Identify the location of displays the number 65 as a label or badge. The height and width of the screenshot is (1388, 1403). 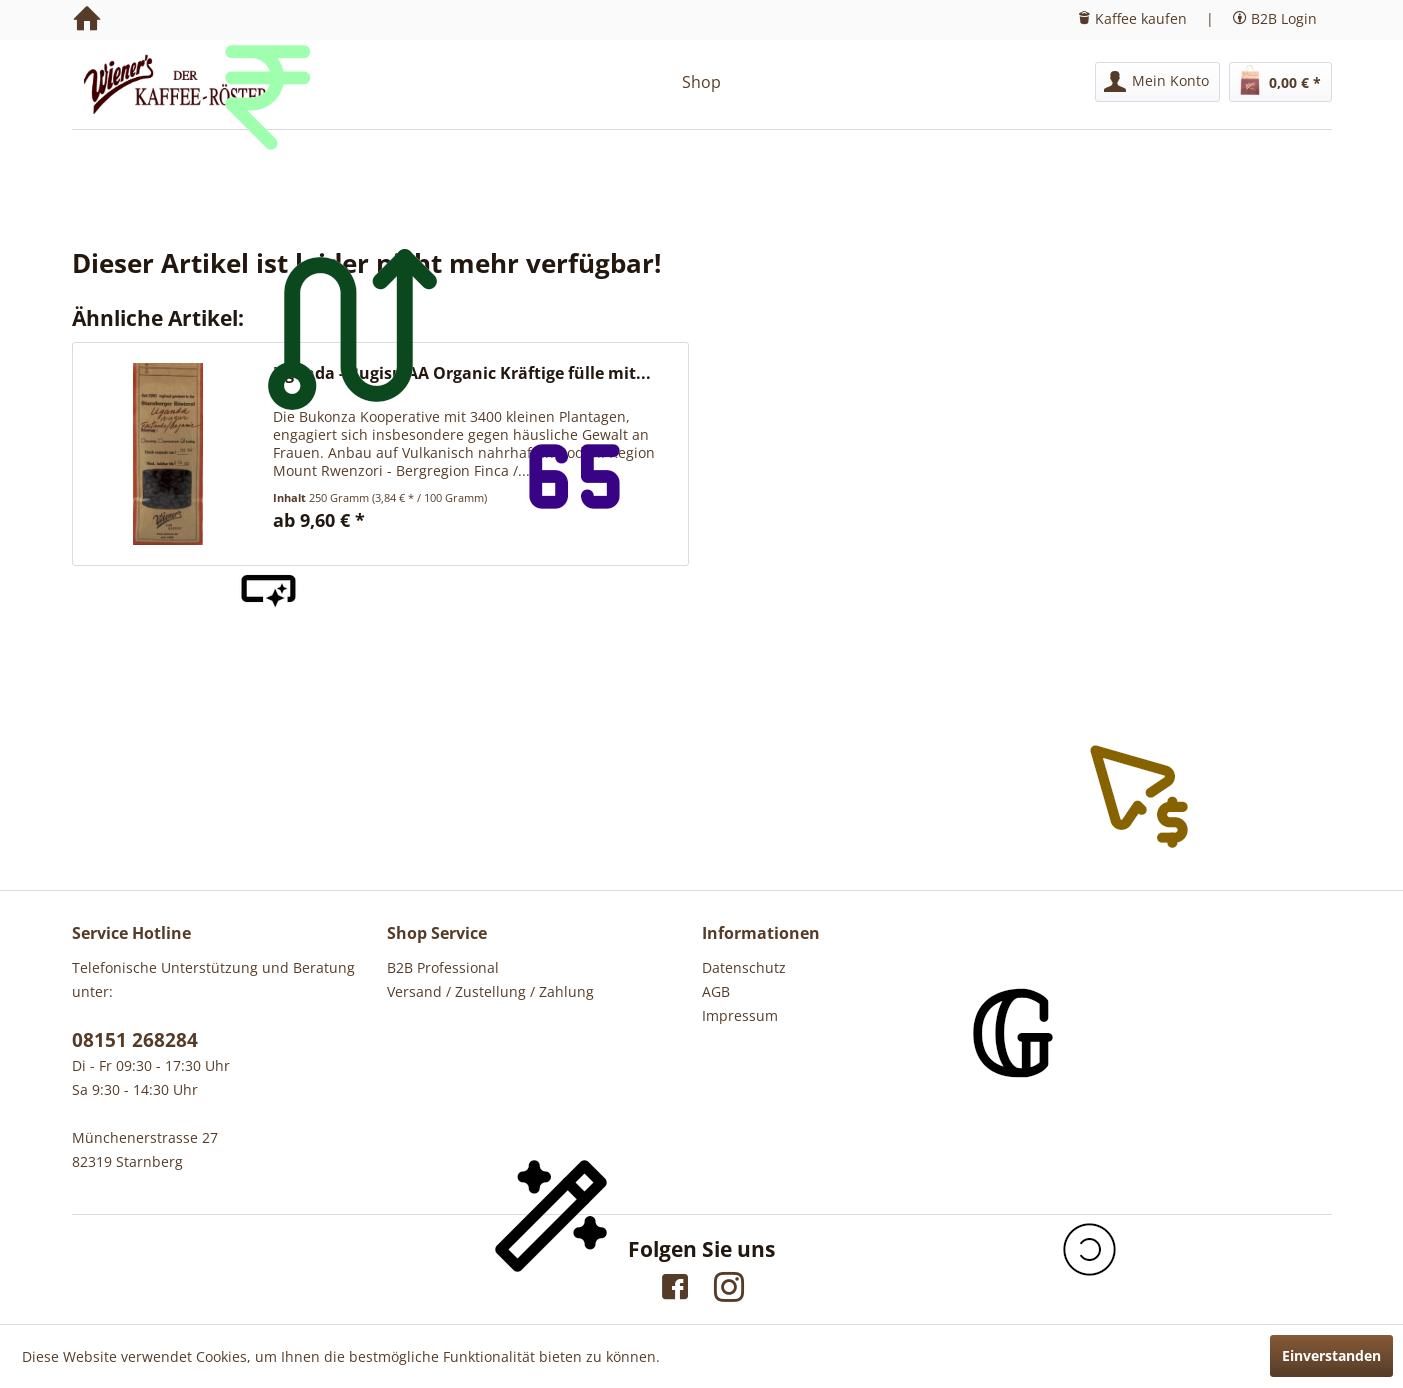
(574, 476).